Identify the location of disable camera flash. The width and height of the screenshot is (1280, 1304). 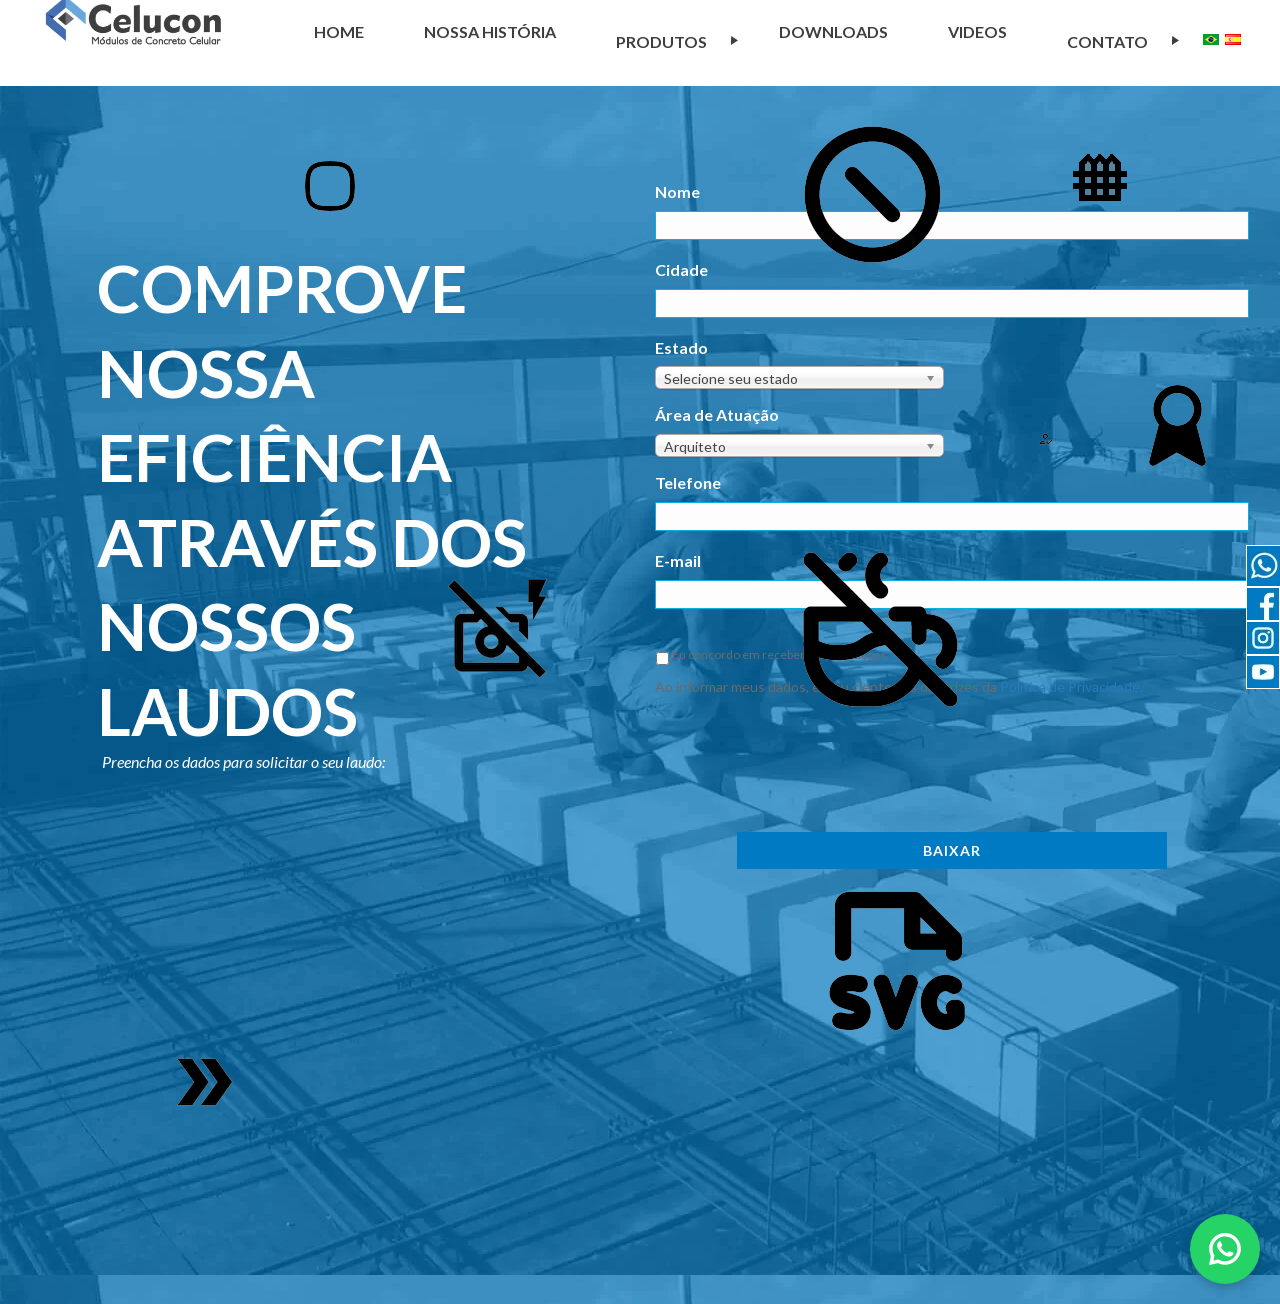
(500, 625).